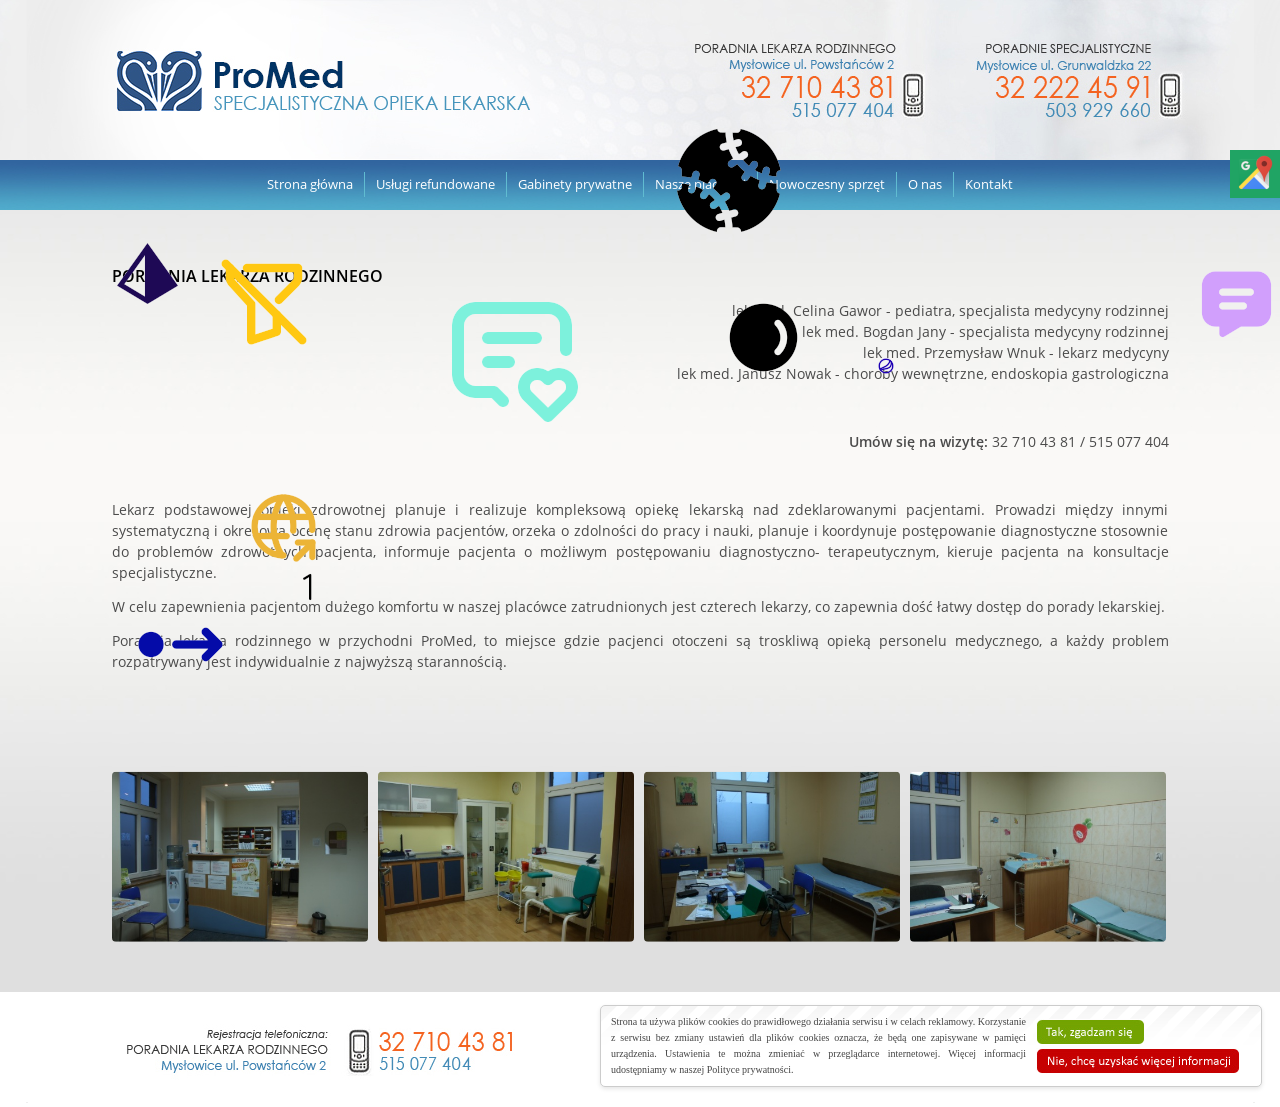 Image resolution: width=1280 pixels, height=1107 pixels. Describe the element at coordinates (309, 587) in the screenshot. I see `indicates first place or top ranking` at that location.